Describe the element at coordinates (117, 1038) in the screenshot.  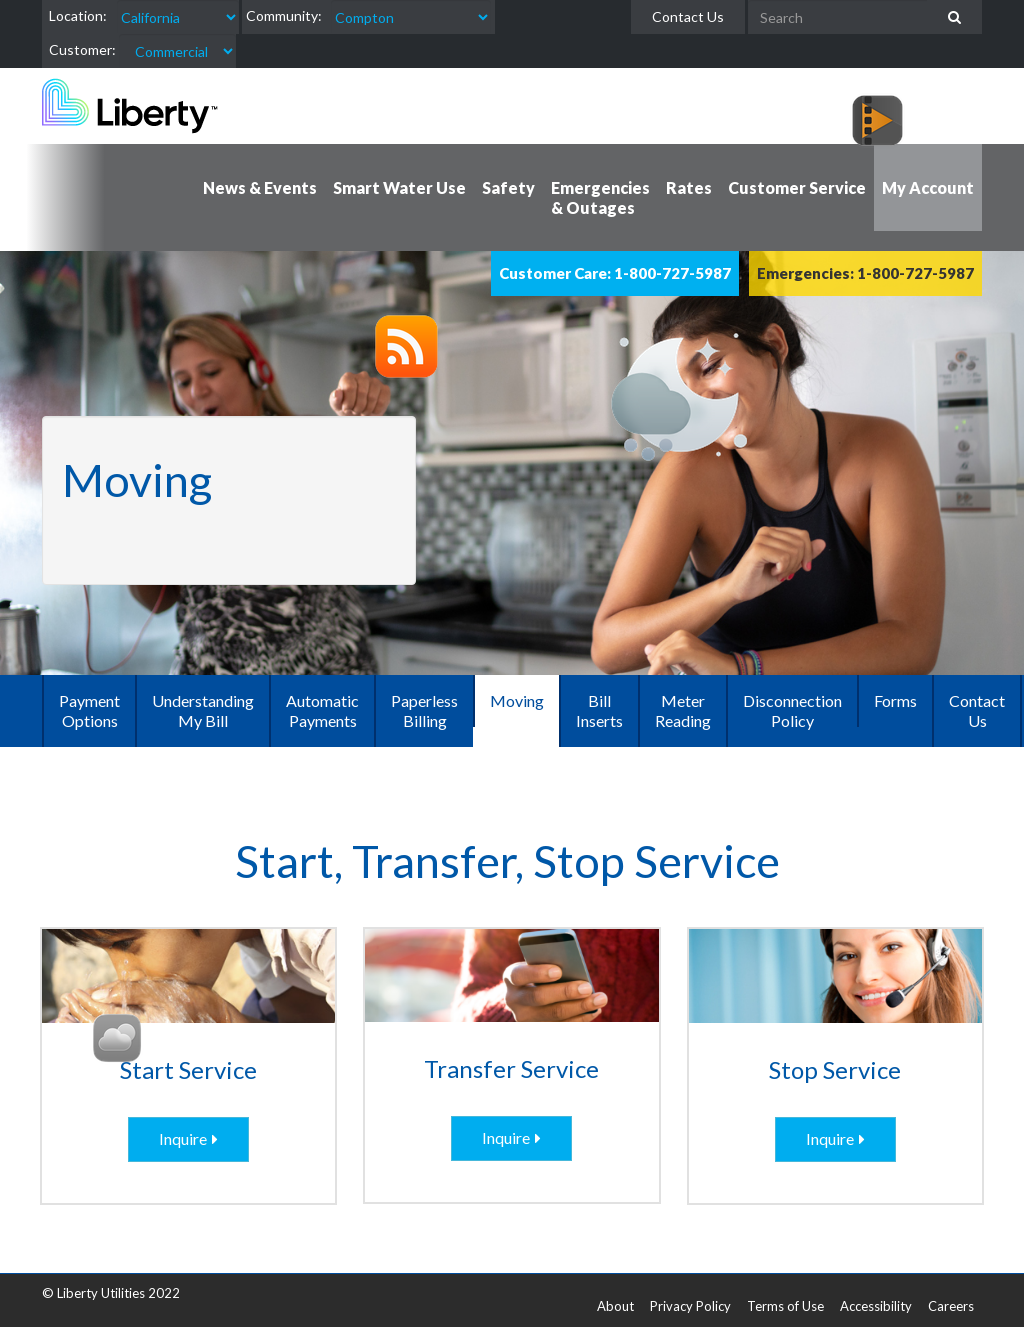
I see `open the weather app` at that location.